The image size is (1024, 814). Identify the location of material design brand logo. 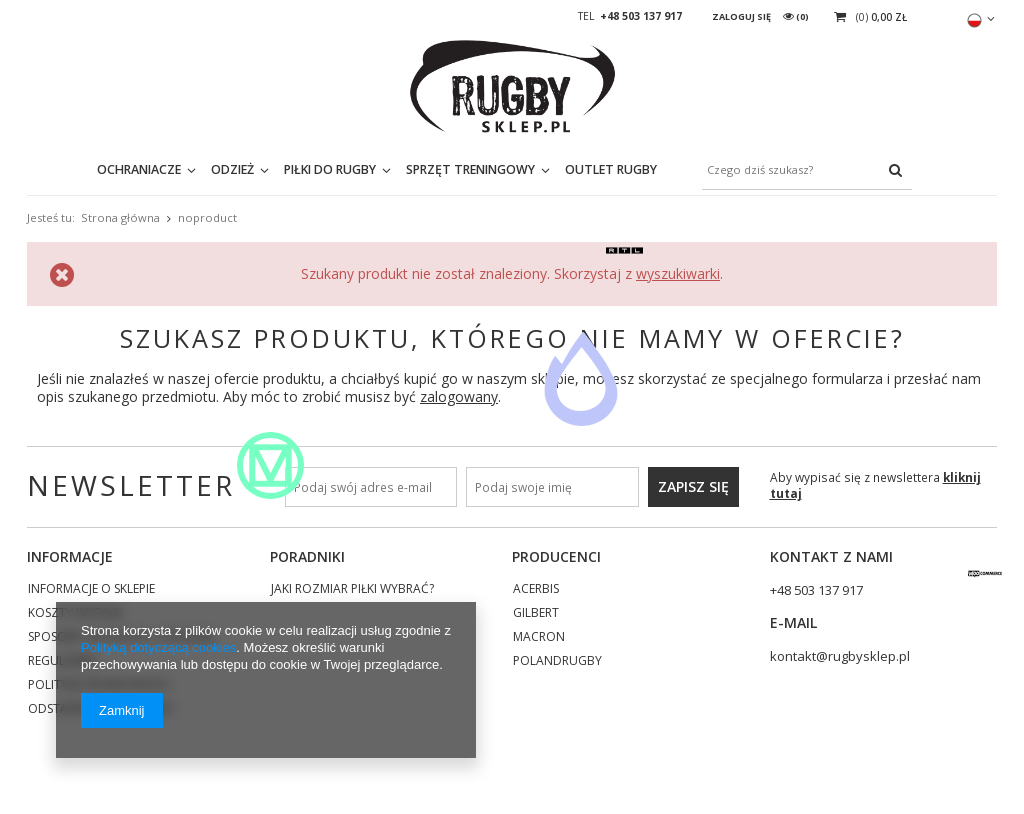
(270, 465).